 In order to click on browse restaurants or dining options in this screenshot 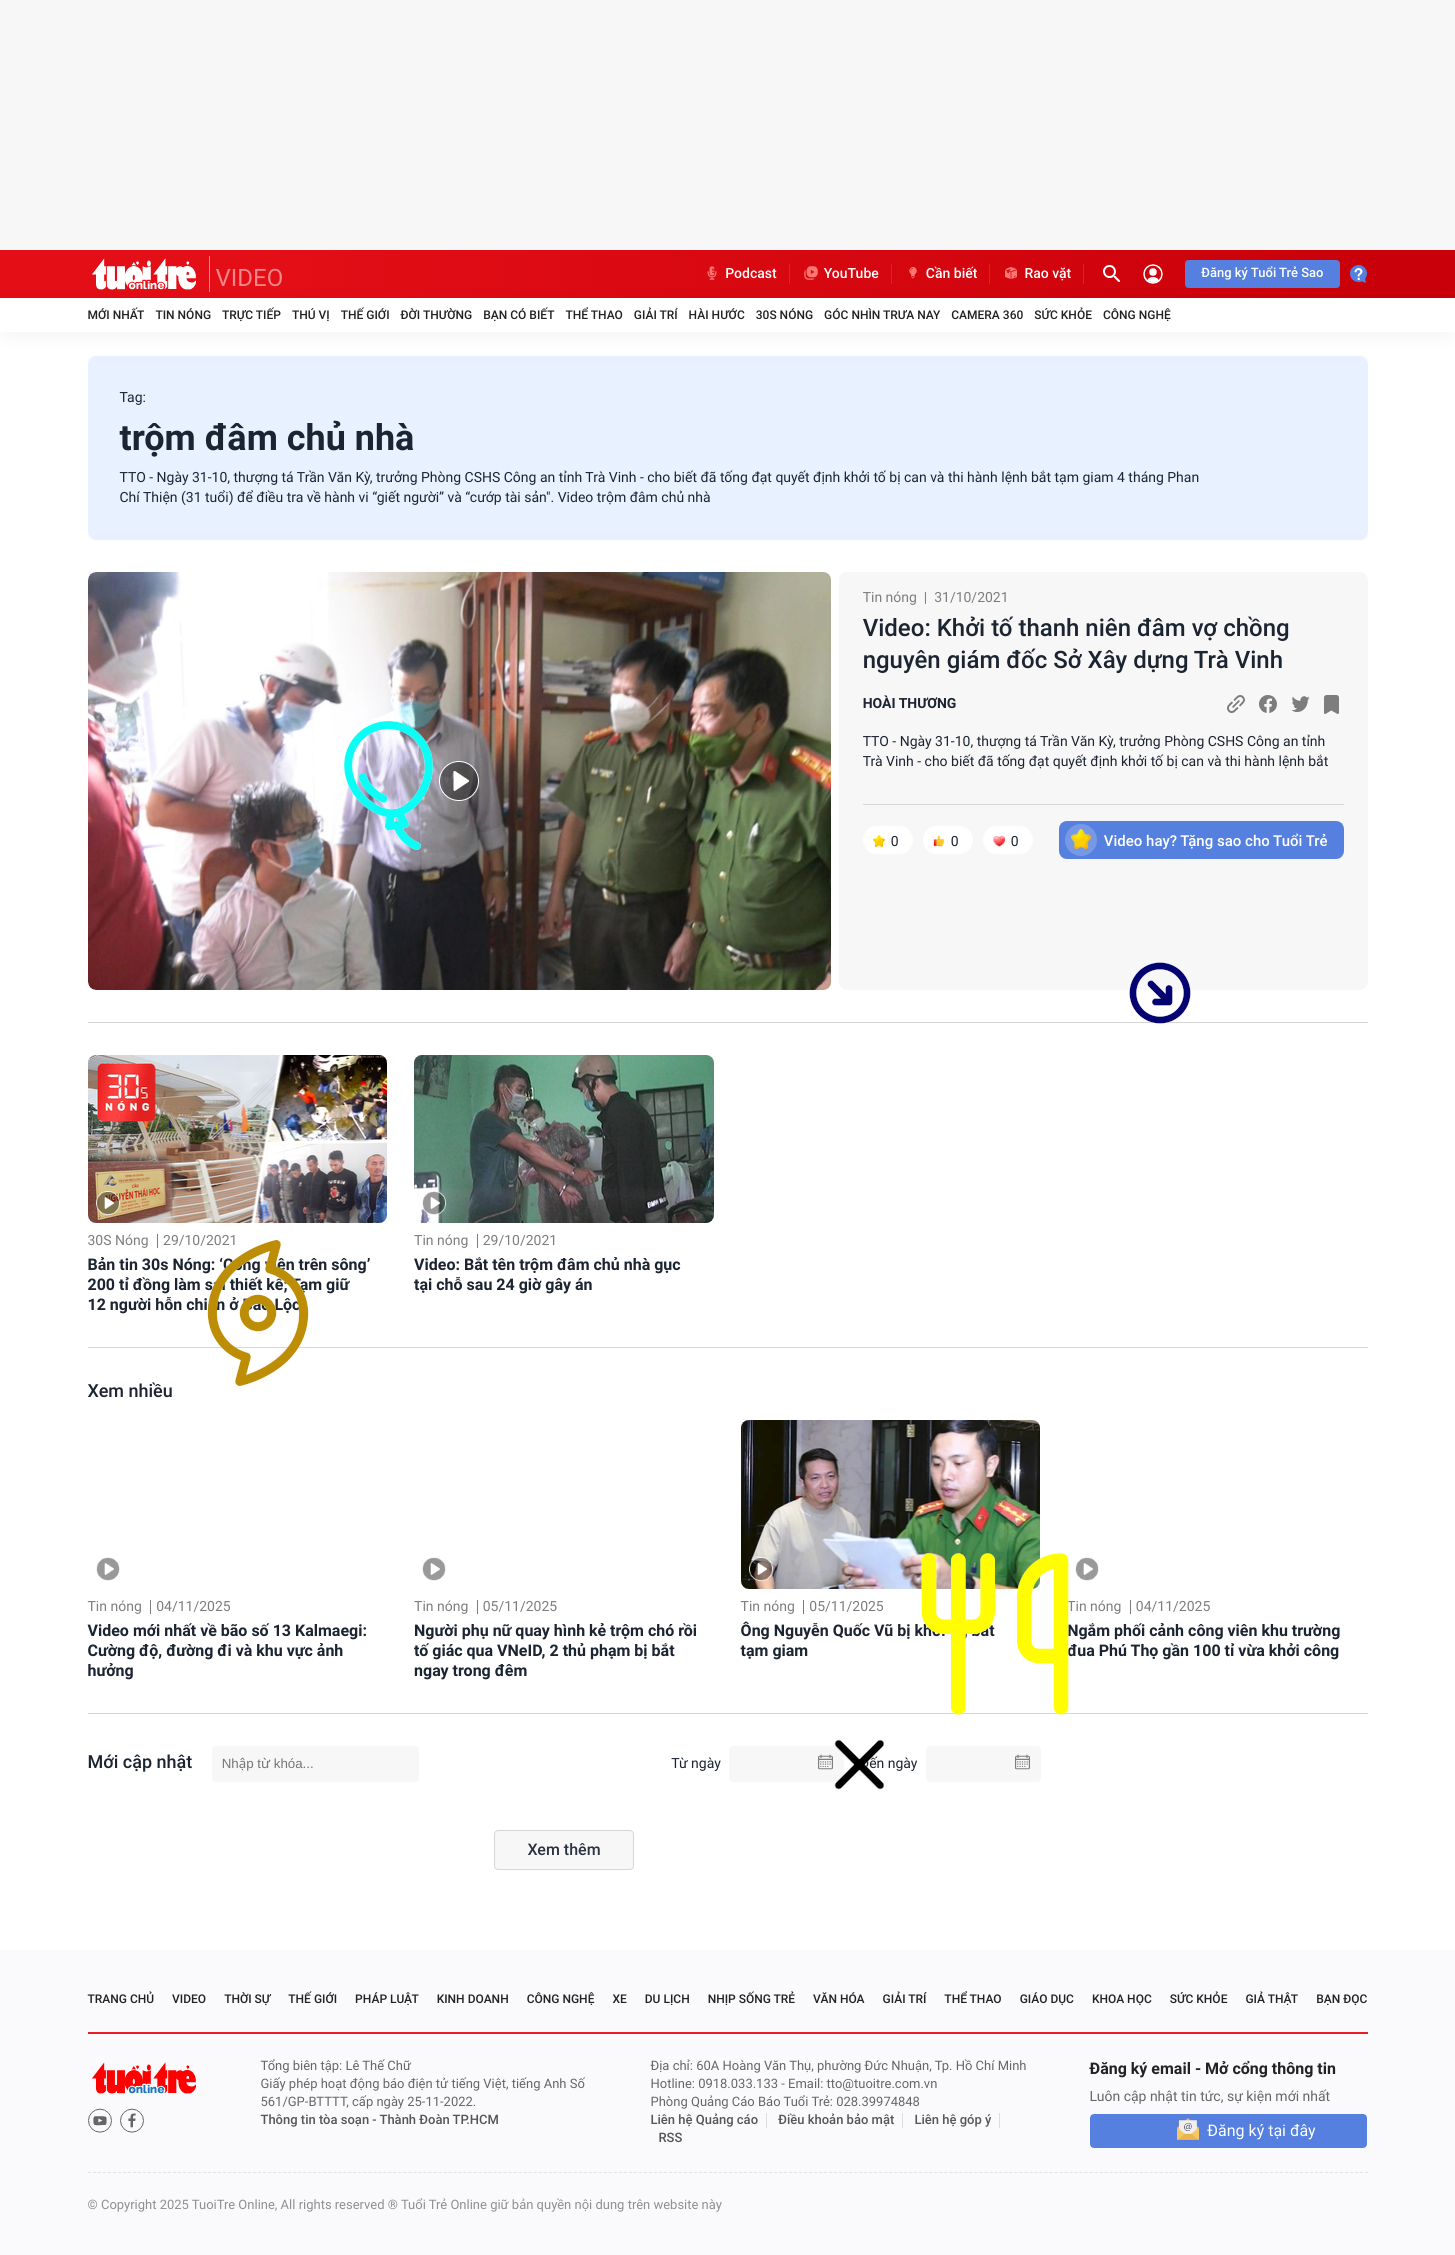, I will do `click(995, 1634)`.